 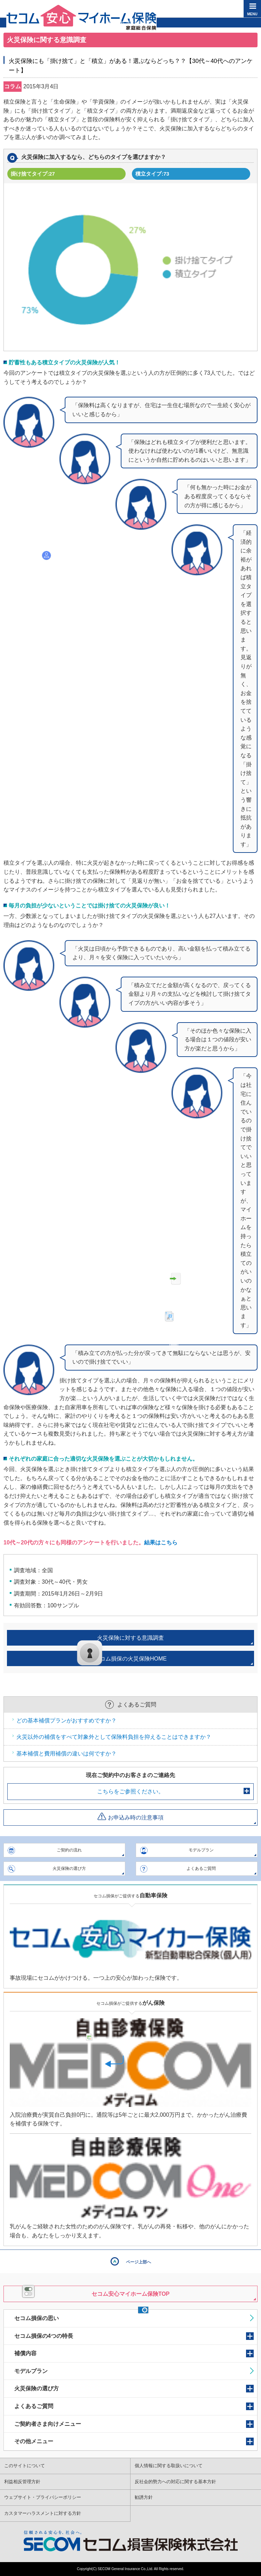 What do you see at coordinates (89, 1653) in the screenshot?
I see `enter password to authenticate` at bounding box center [89, 1653].